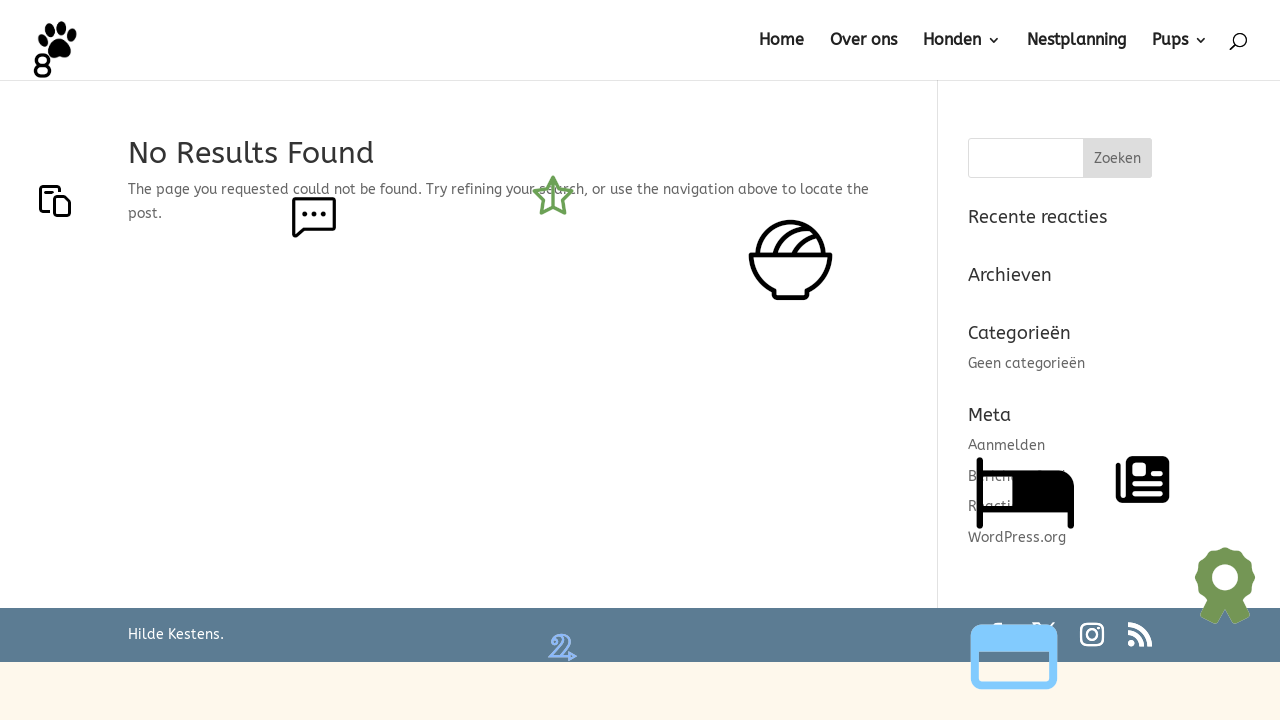 This screenshot has width=1280, height=720. What do you see at coordinates (1225, 586) in the screenshot?
I see `view achievements or awards` at bounding box center [1225, 586].